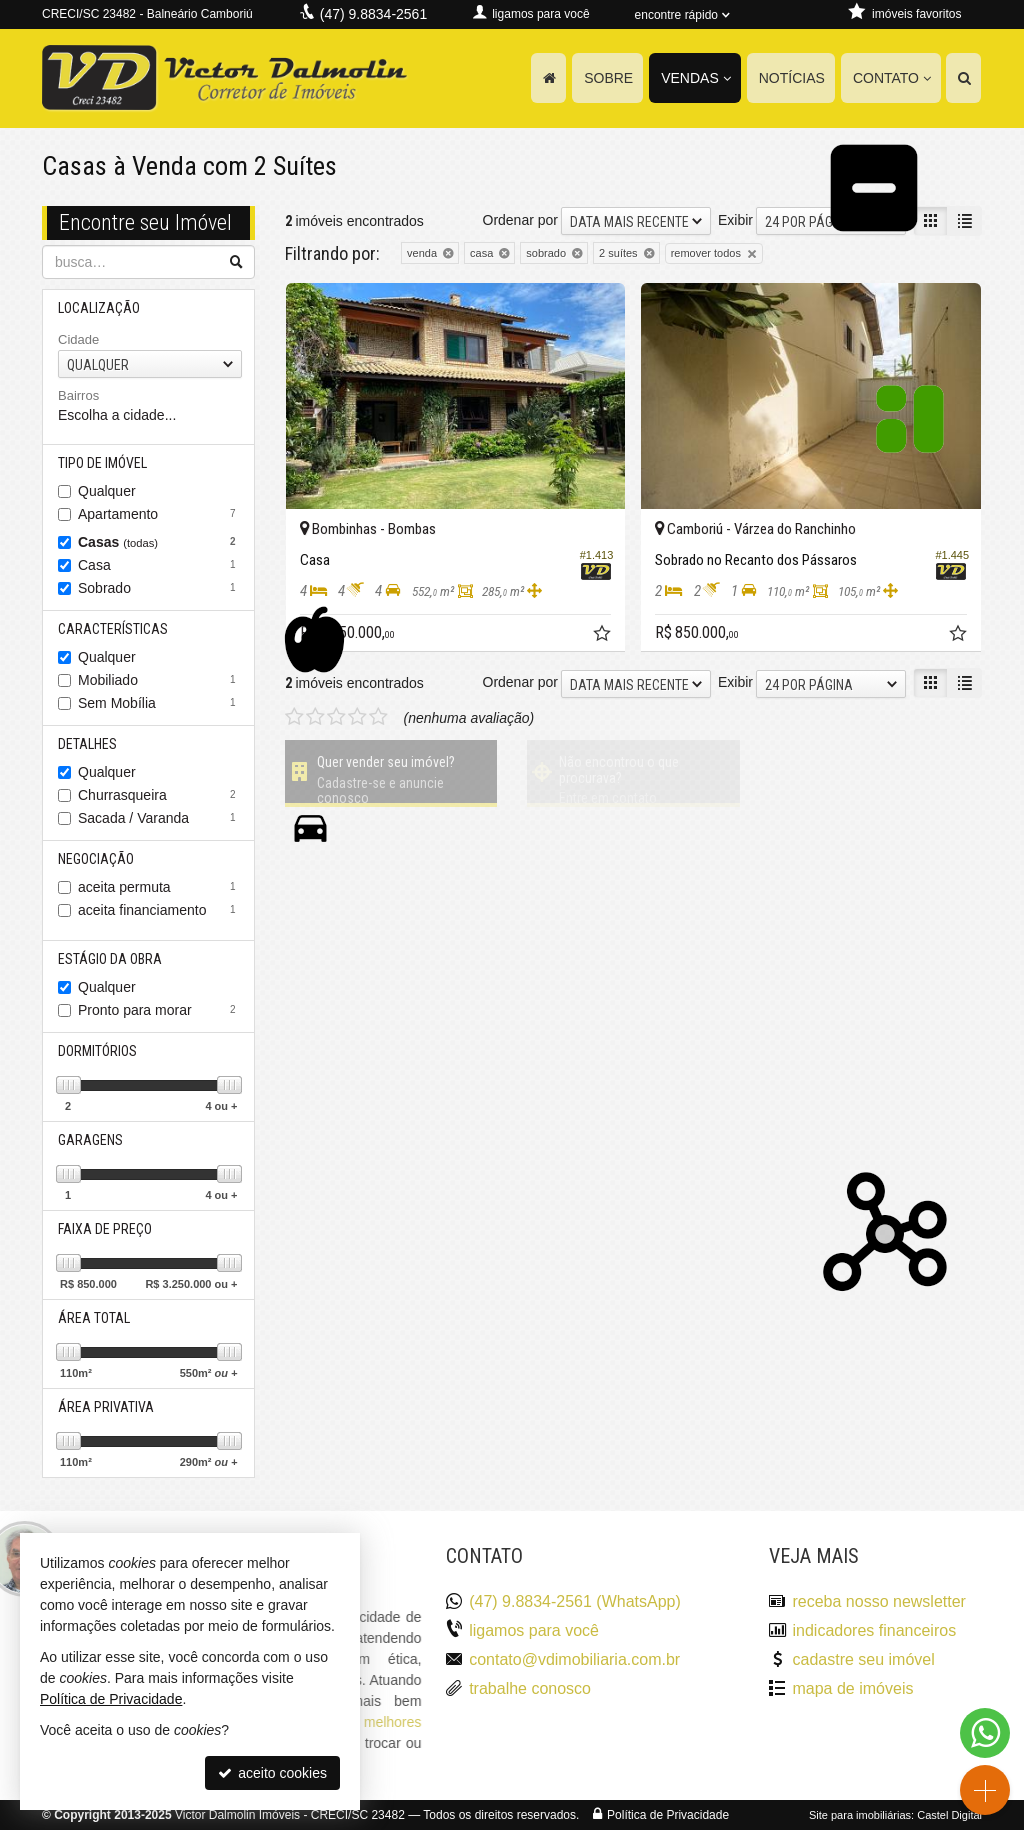 The width and height of the screenshot is (1024, 1830). Describe the element at coordinates (310, 828) in the screenshot. I see `access vehicle or car-related settings` at that location.